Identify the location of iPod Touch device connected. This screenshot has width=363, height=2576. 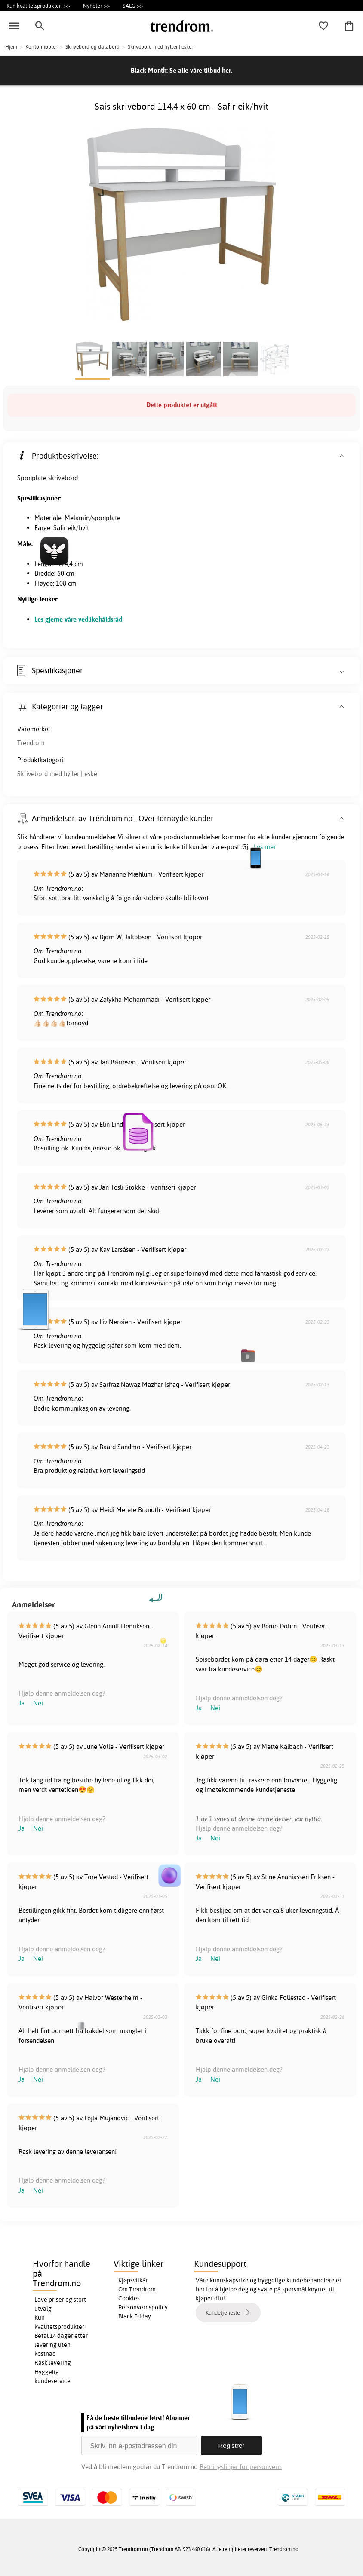
(240, 2402).